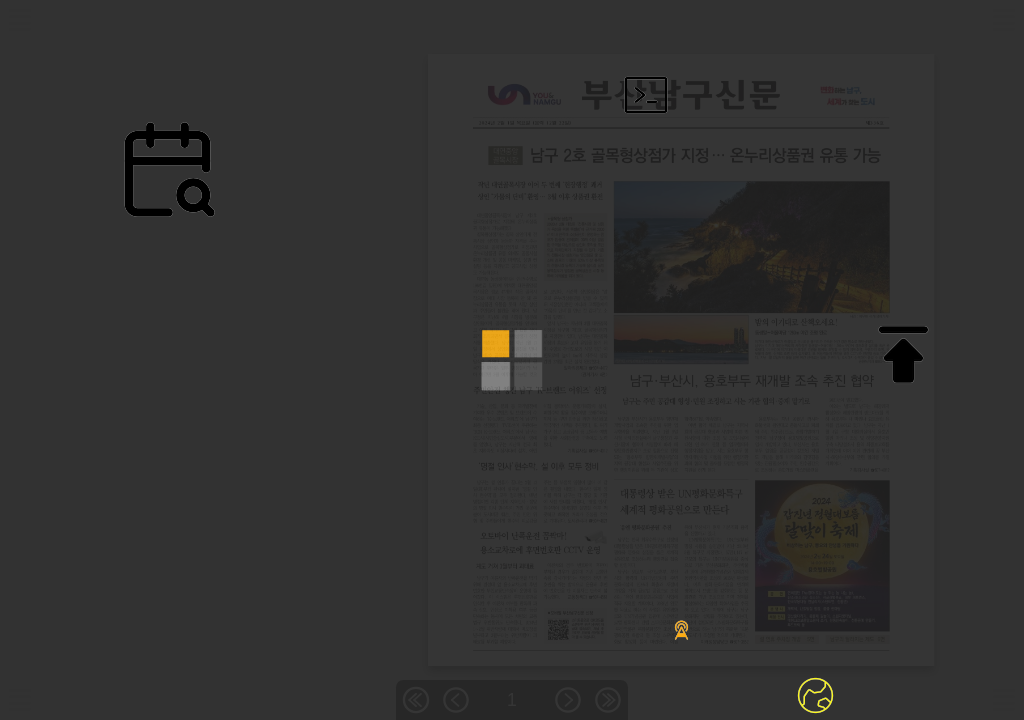 The height and width of the screenshot is (720, 1024). I want to click on search for events or dates in calendar, so click(167, 169).